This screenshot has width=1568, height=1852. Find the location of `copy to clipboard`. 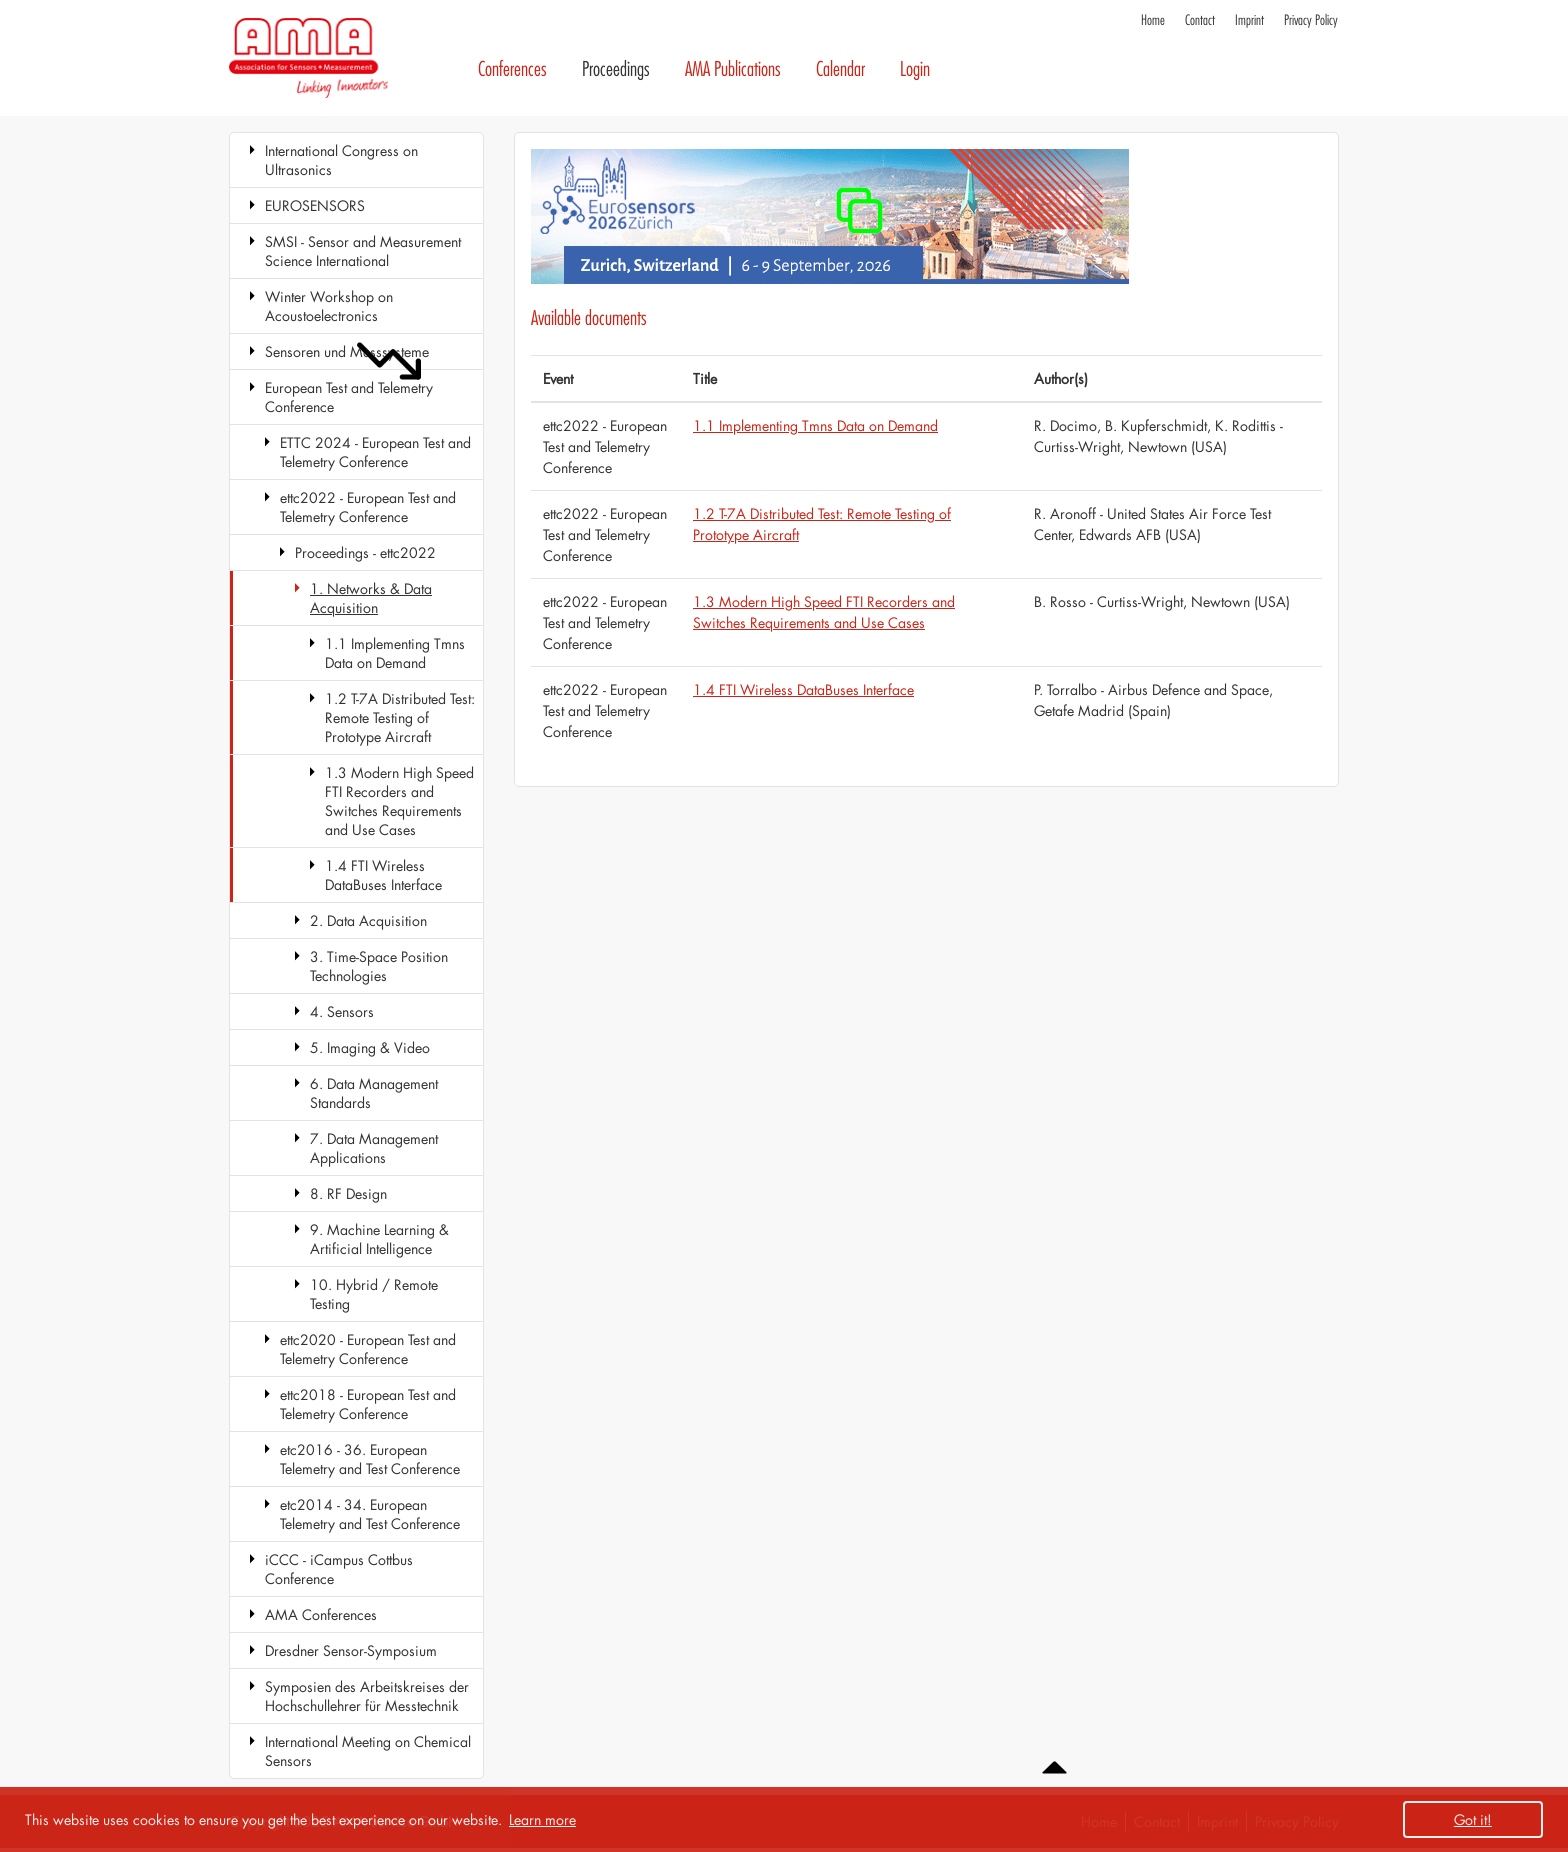

copy to clipboard is located at coordinates (859, 210).